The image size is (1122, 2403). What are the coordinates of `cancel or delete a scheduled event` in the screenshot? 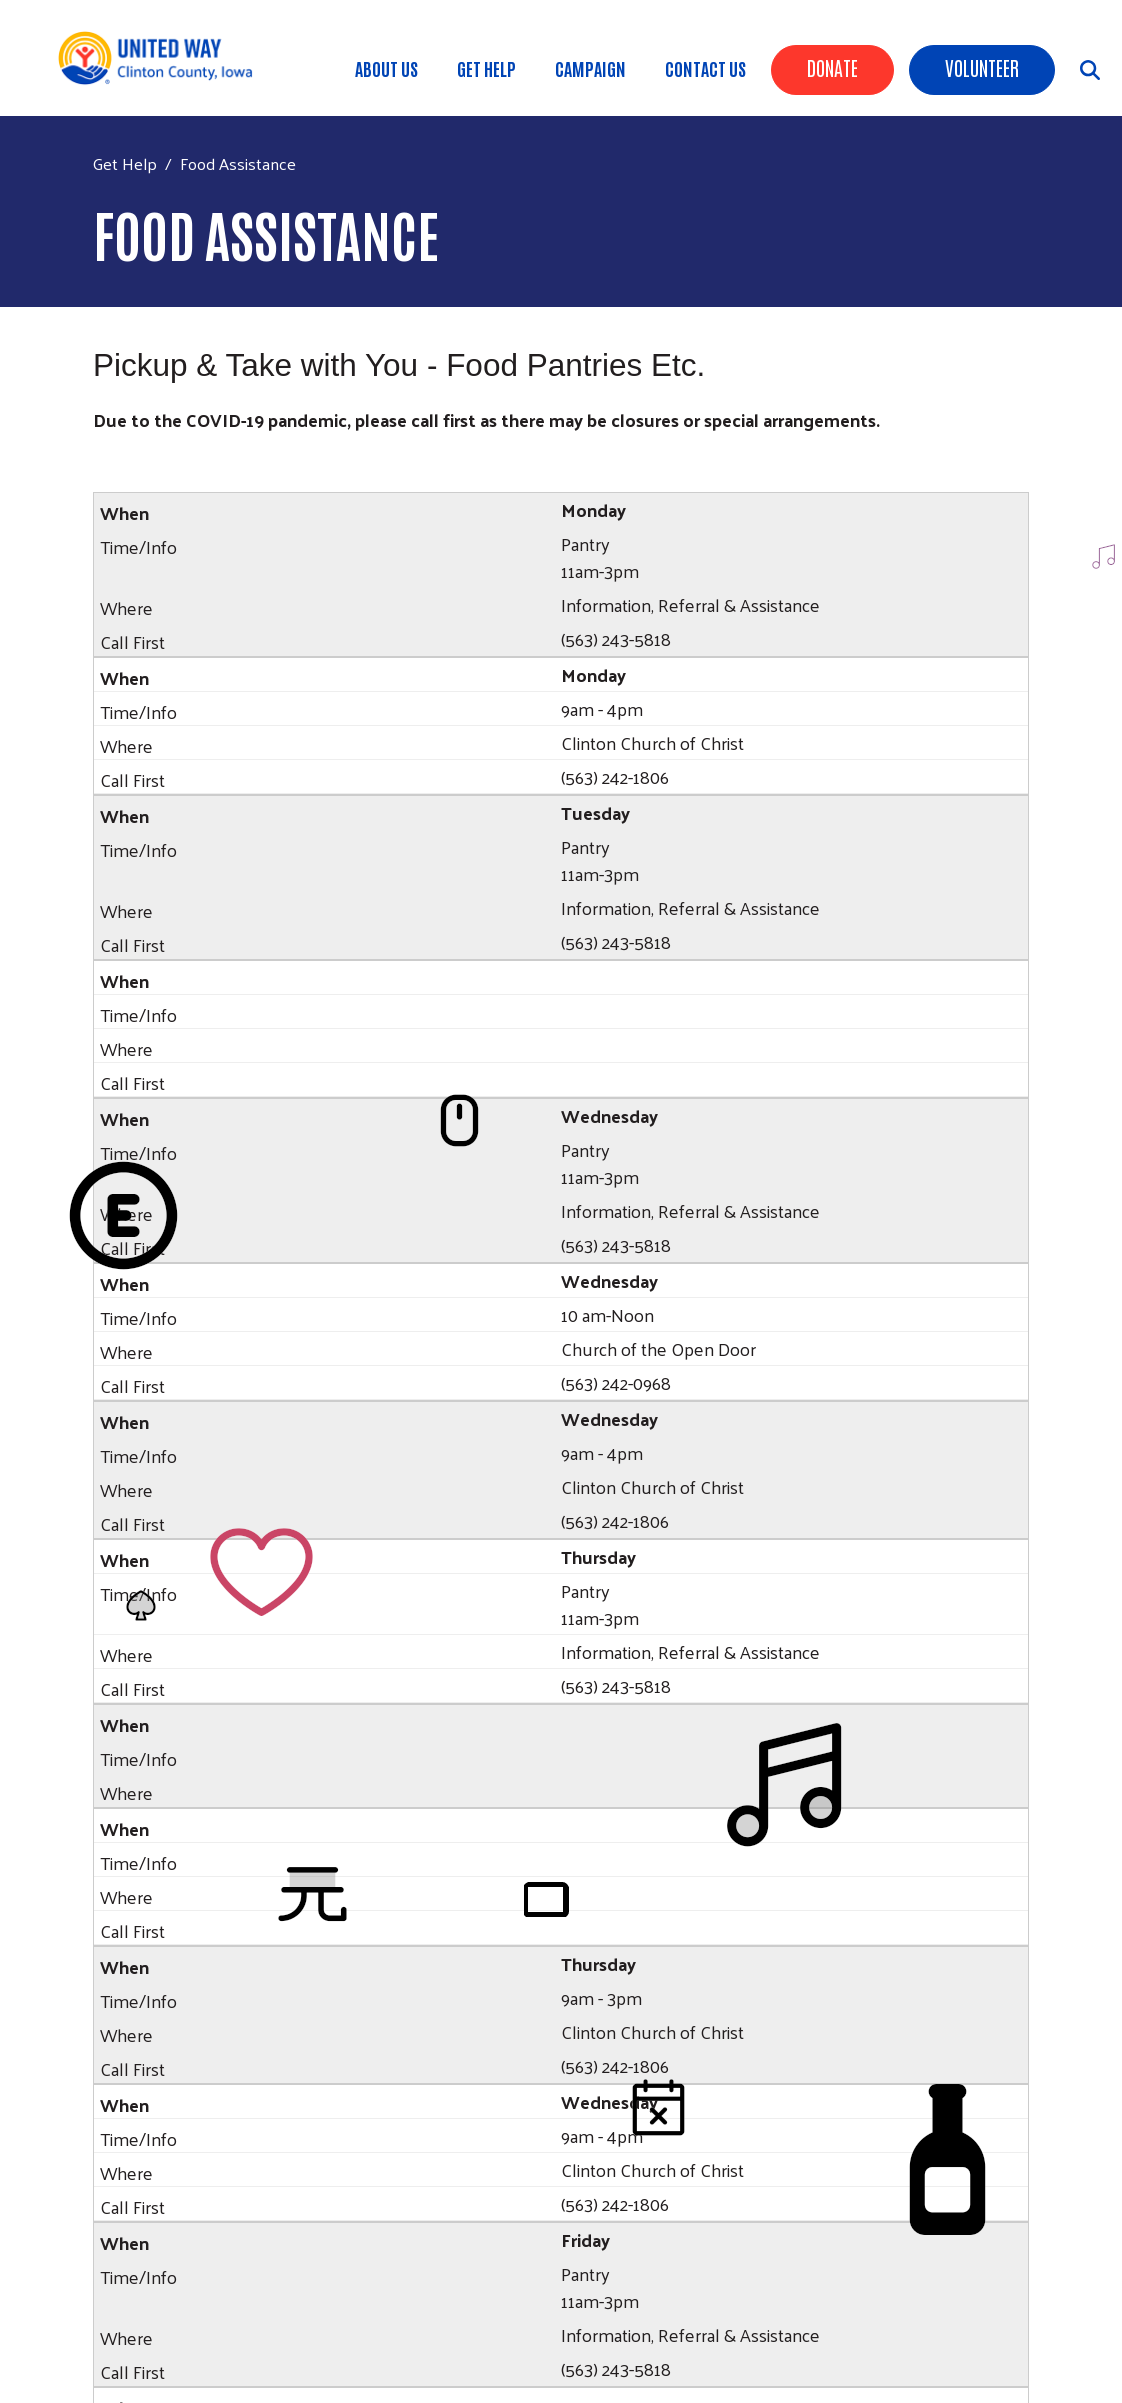 It's located at (658, 2109).